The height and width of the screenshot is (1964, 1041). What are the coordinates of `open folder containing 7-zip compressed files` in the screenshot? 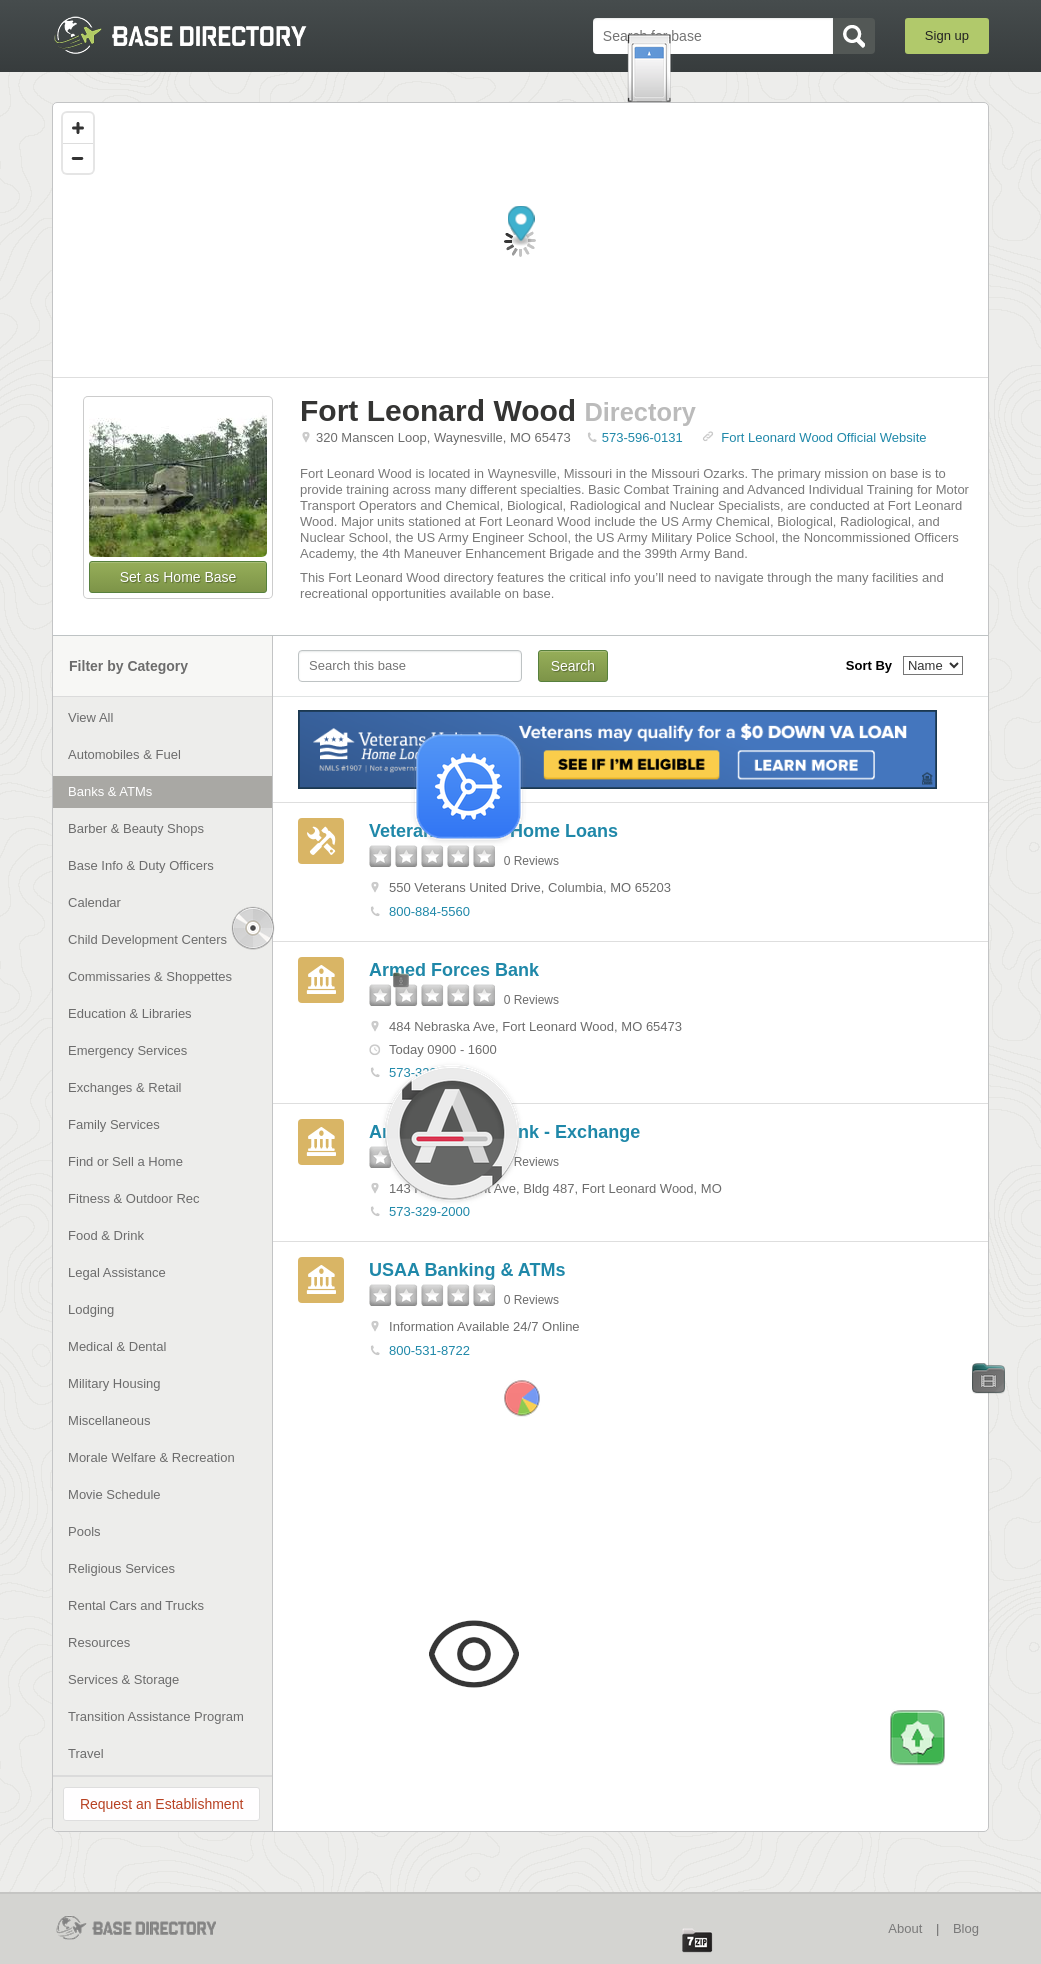 It's located at (697, 1941).